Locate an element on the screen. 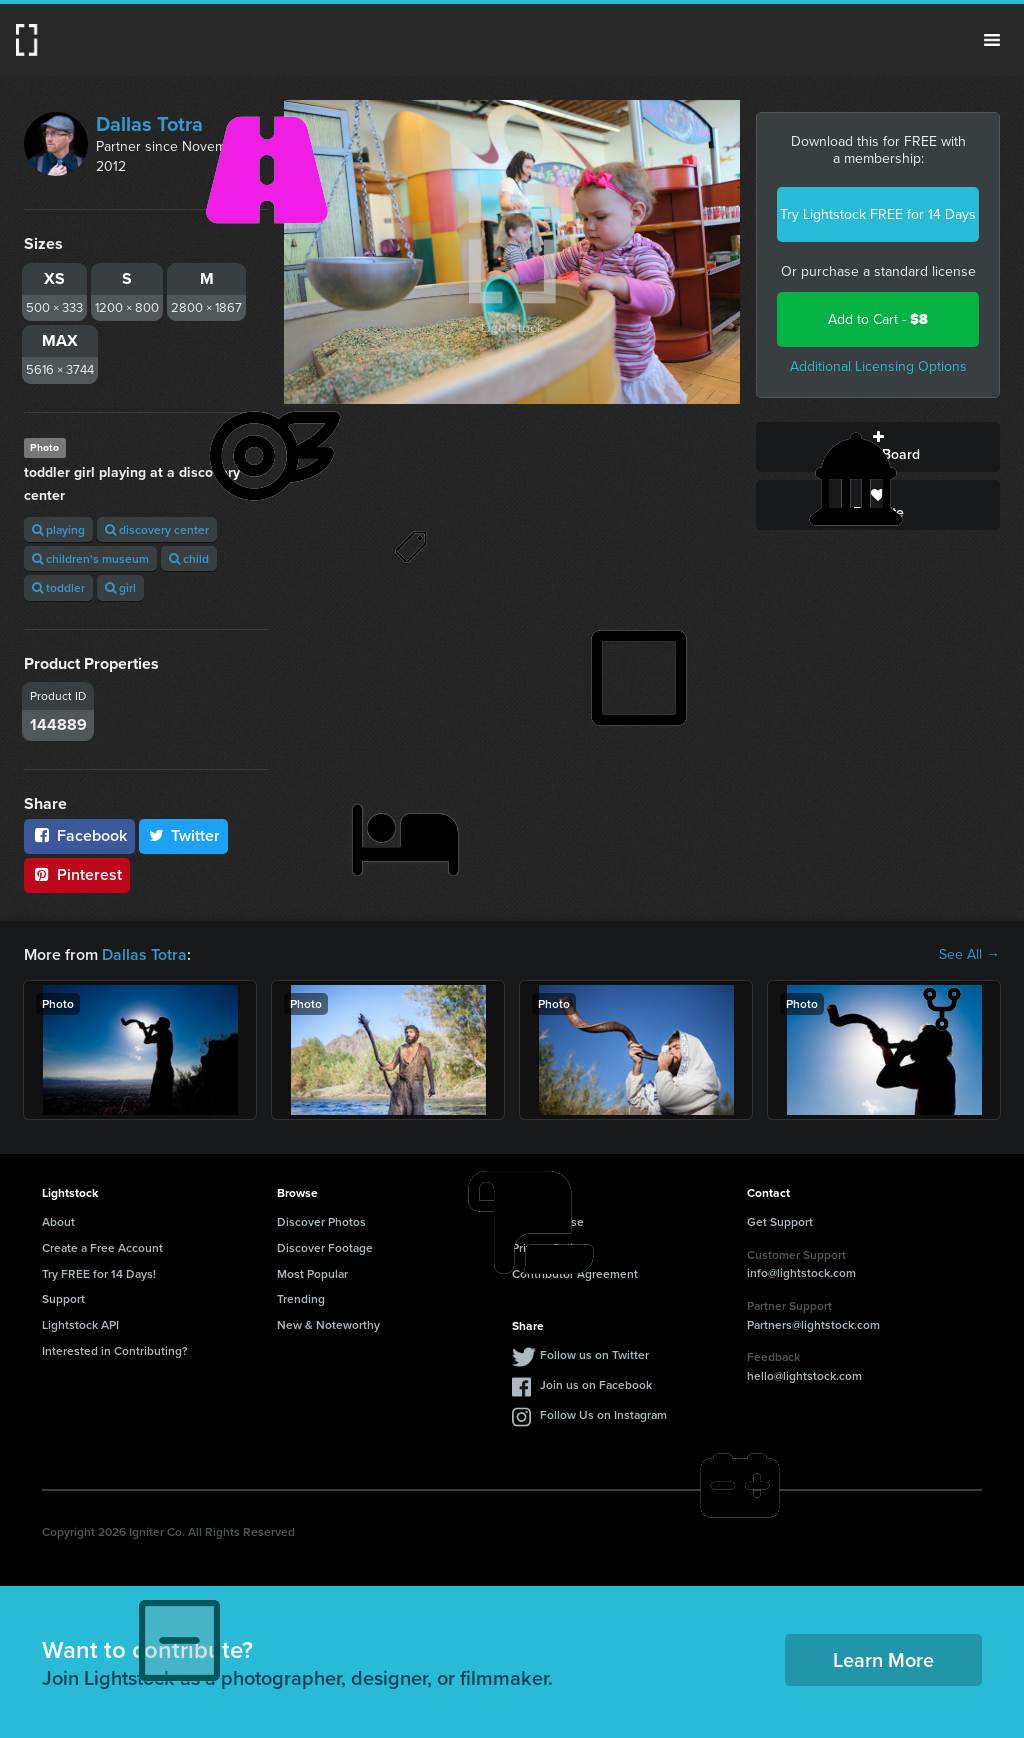 The height and width of the screenshot is (1738, 1024). find nearby hotels or accommodations is located at coordinates (405, 837).